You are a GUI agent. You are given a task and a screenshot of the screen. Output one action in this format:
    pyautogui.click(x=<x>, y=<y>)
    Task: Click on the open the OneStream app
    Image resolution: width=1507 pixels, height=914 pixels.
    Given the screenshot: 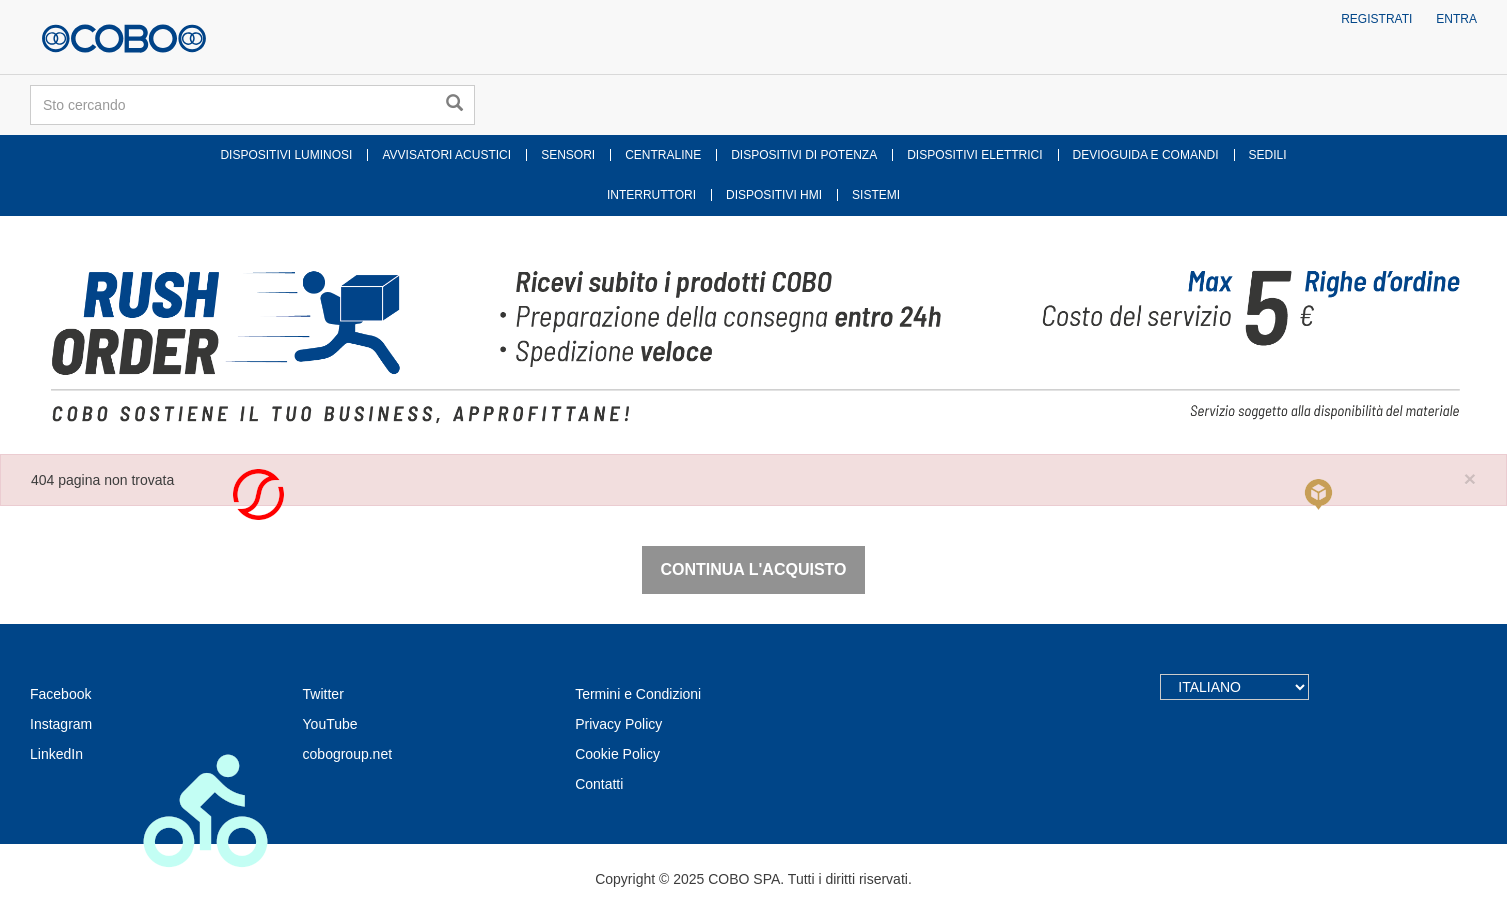 What is the action you would take?
    pyautogui.click(x=258, y=494)
    